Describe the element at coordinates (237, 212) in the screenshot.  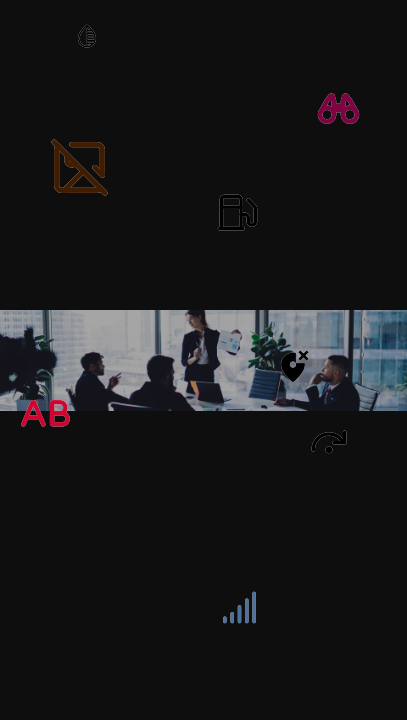
I see `find nearby gas stations` at that location.